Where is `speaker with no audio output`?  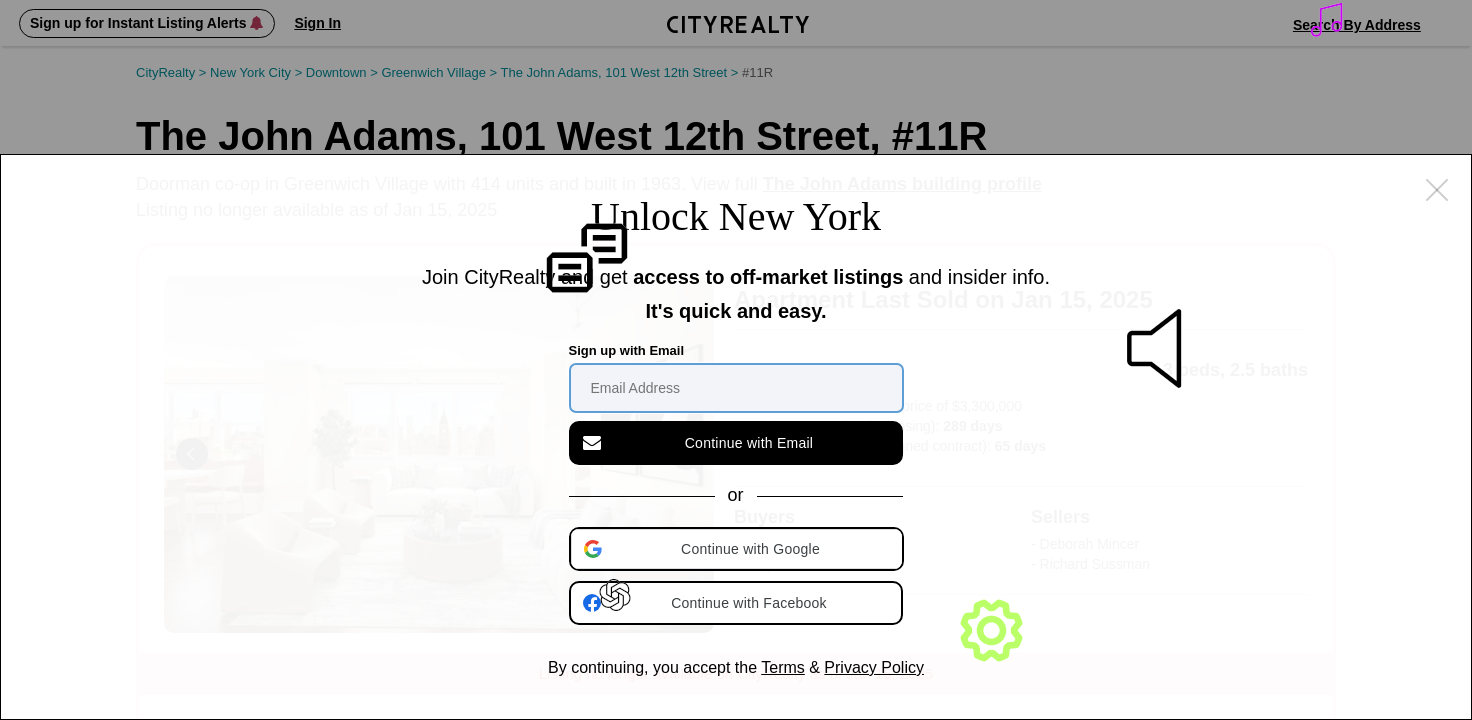
speaker with no audio output is located at coordinates (1166, 348).